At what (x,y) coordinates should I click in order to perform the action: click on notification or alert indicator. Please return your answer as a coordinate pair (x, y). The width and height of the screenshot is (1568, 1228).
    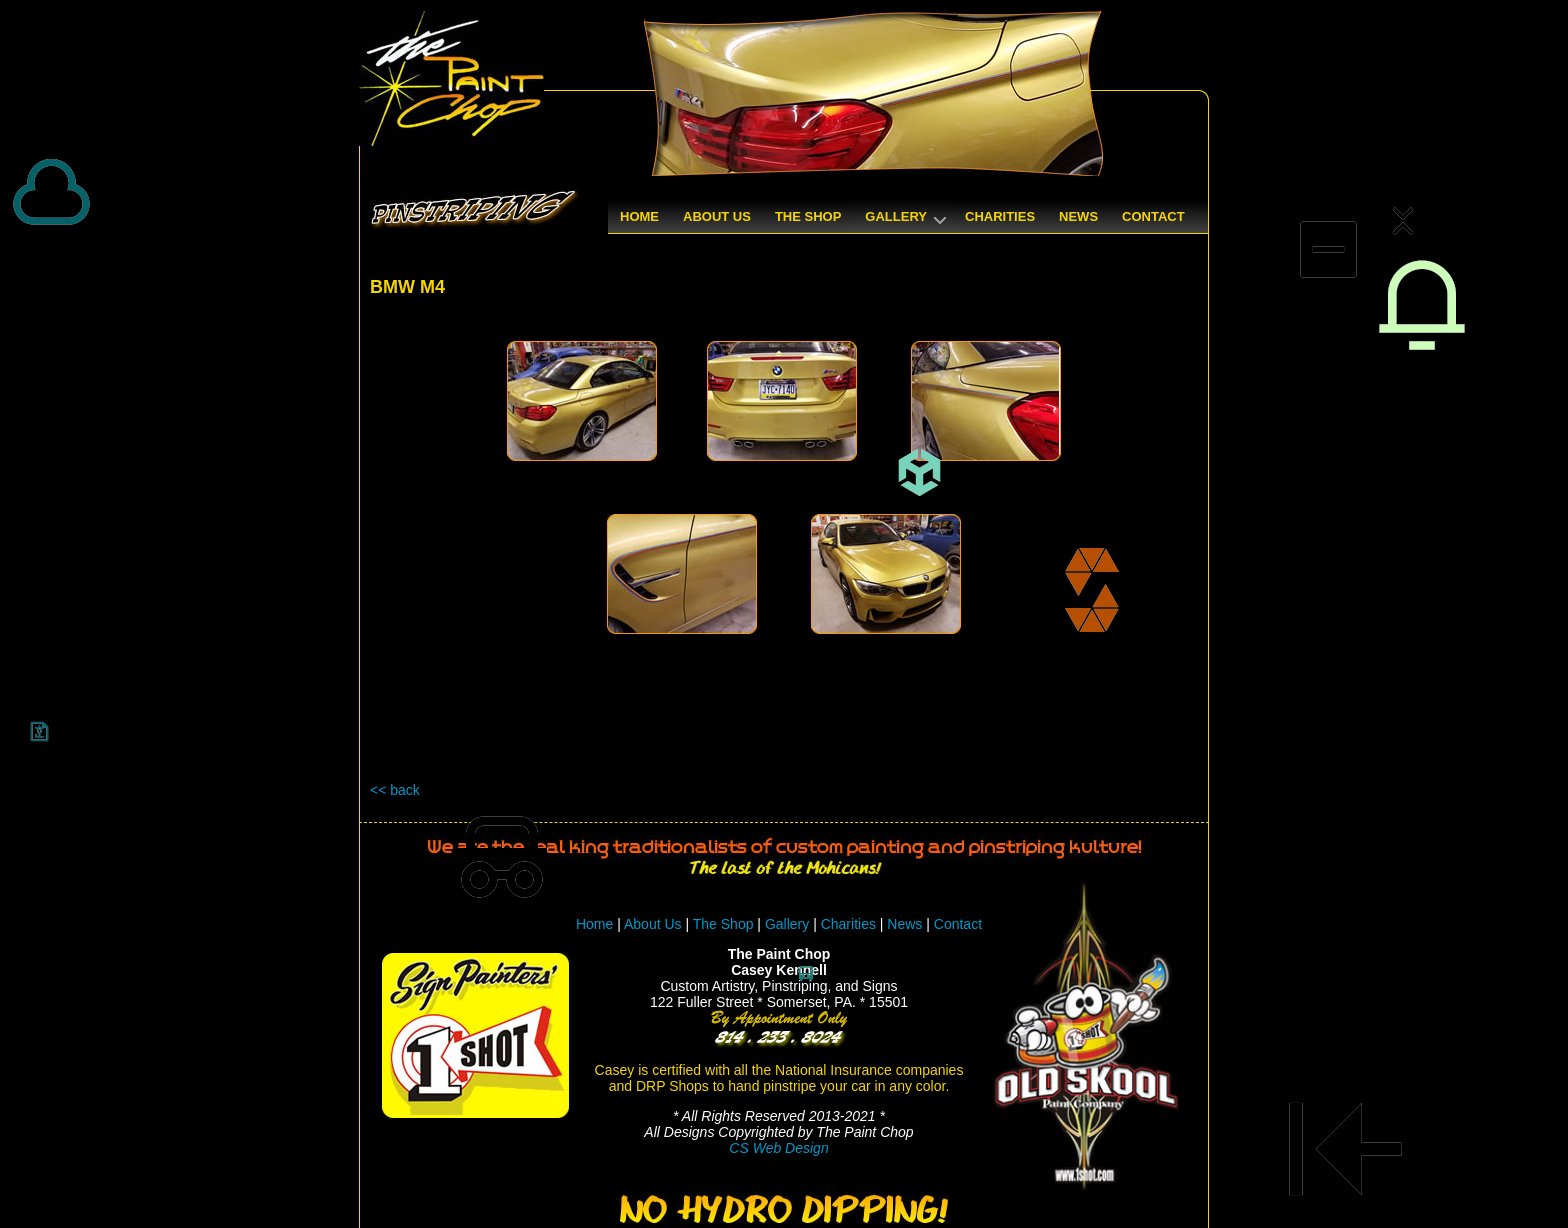
    Looking at the image, I should click on (1422, 303).